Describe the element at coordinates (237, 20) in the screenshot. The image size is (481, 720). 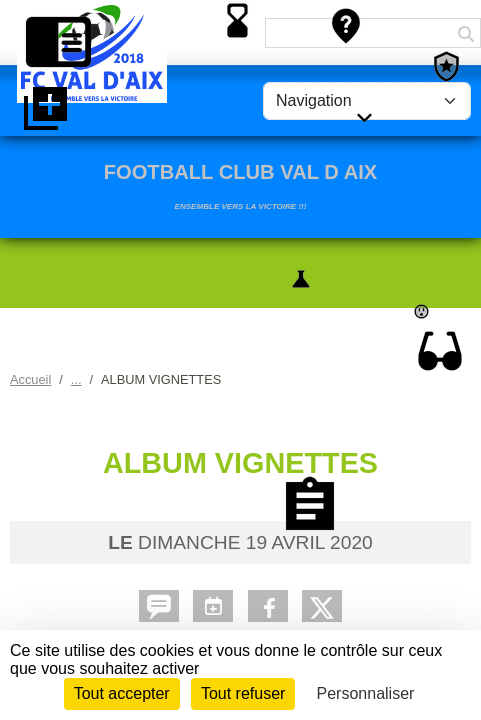
I see `indicates time remaining or countdown in progress` at that location.